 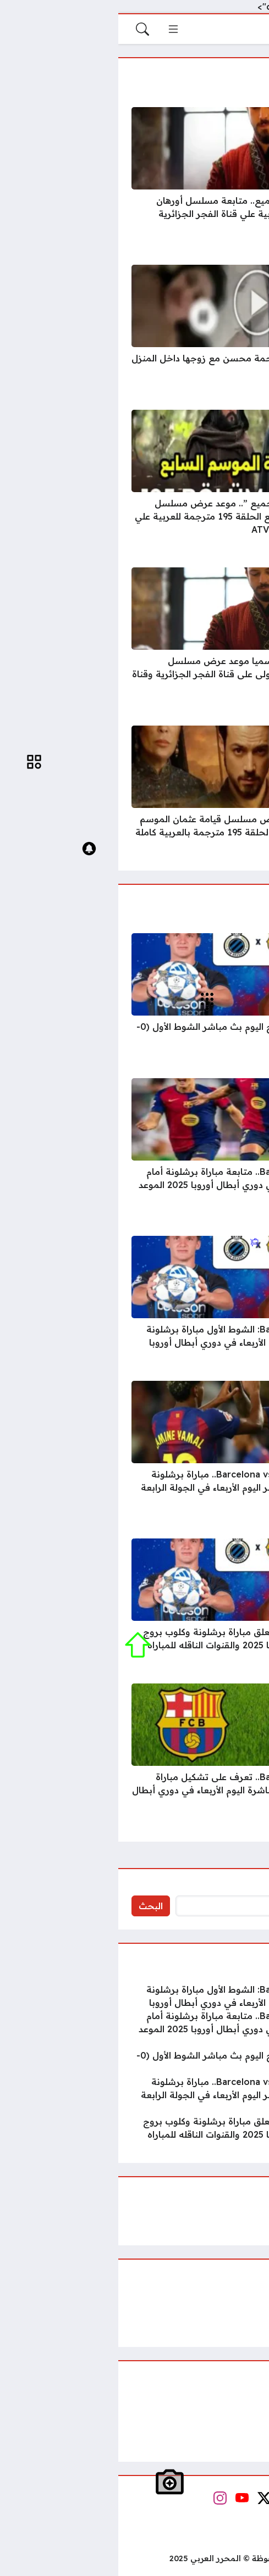 What do you see at coordinates (89, 849) in the screenshot?
I see `view notifications` at bounding box center [89, 849].